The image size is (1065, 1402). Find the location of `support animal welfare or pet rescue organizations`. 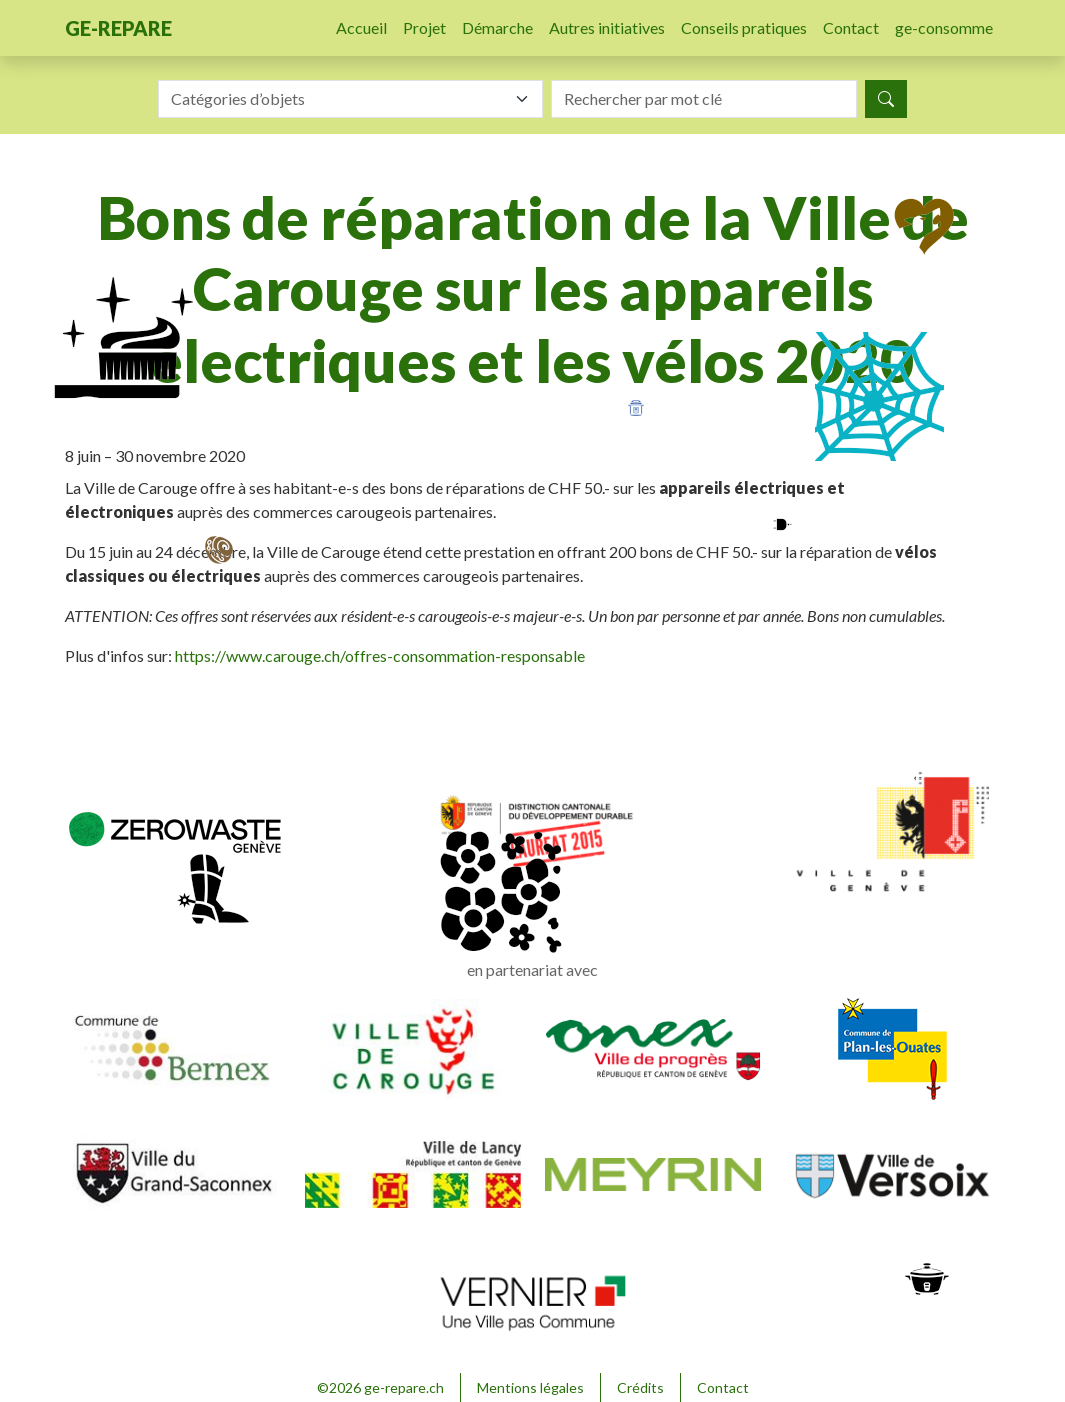

support animal welfare or pet rescue organizations is located at coordinates (924, 227).